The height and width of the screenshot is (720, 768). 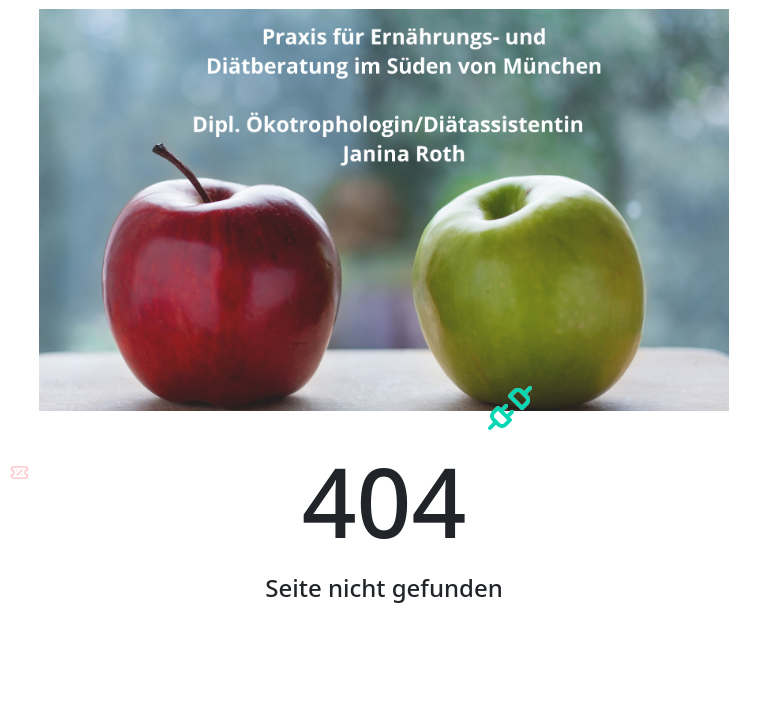 I want to click on apply a discount or promo code, so click(x=19, y=472).